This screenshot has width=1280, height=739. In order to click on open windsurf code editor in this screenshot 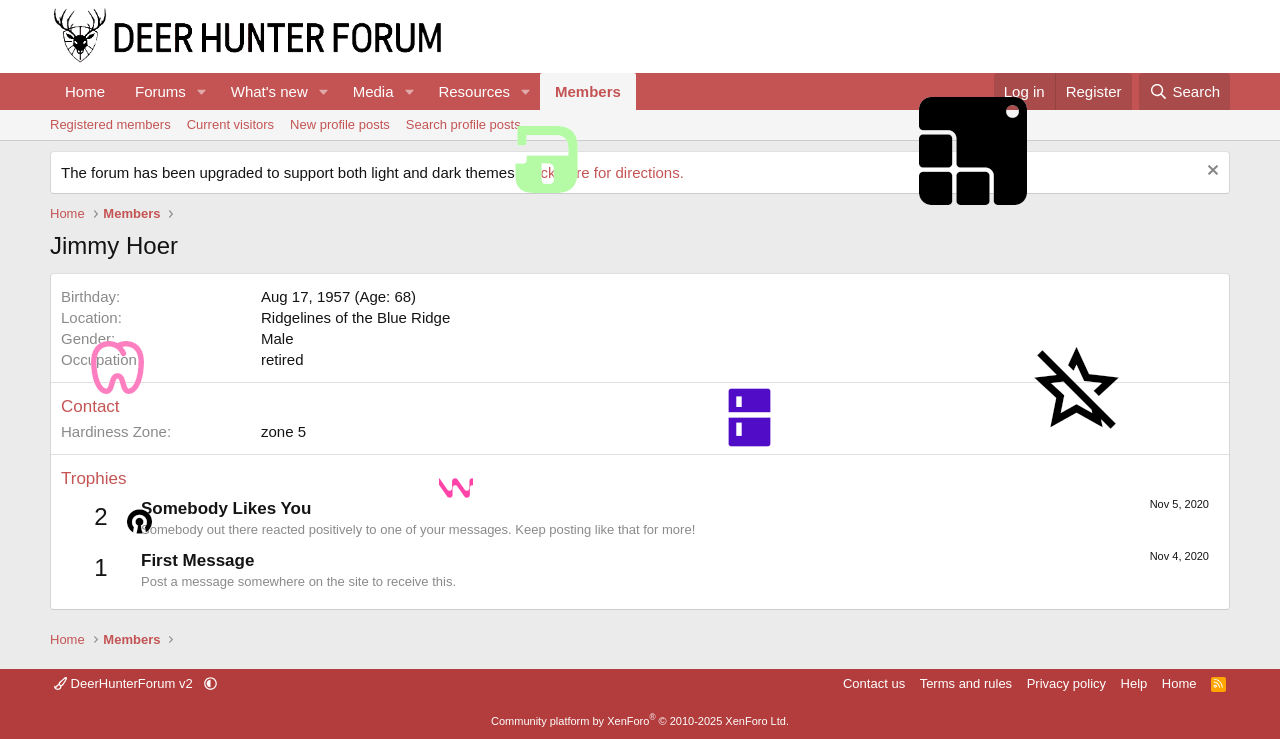, I will do `click(456, 488)`.